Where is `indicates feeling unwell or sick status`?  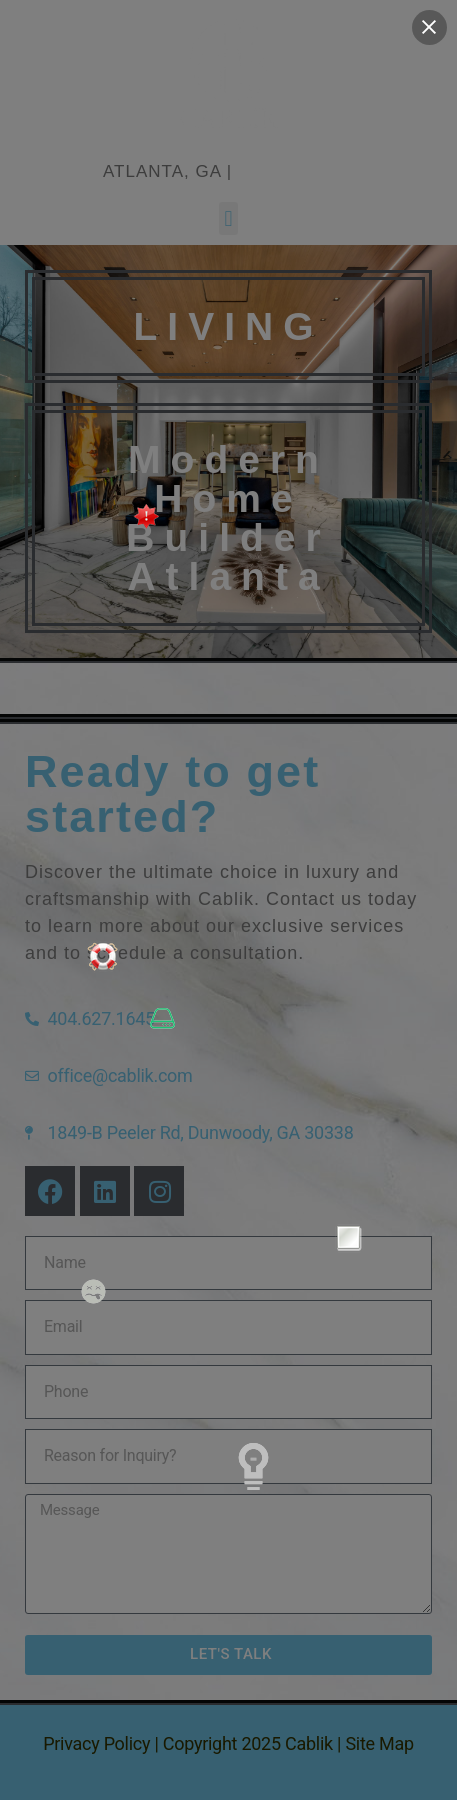 indicates feeling unwell or sick status is located at coordinates (93, 1291).